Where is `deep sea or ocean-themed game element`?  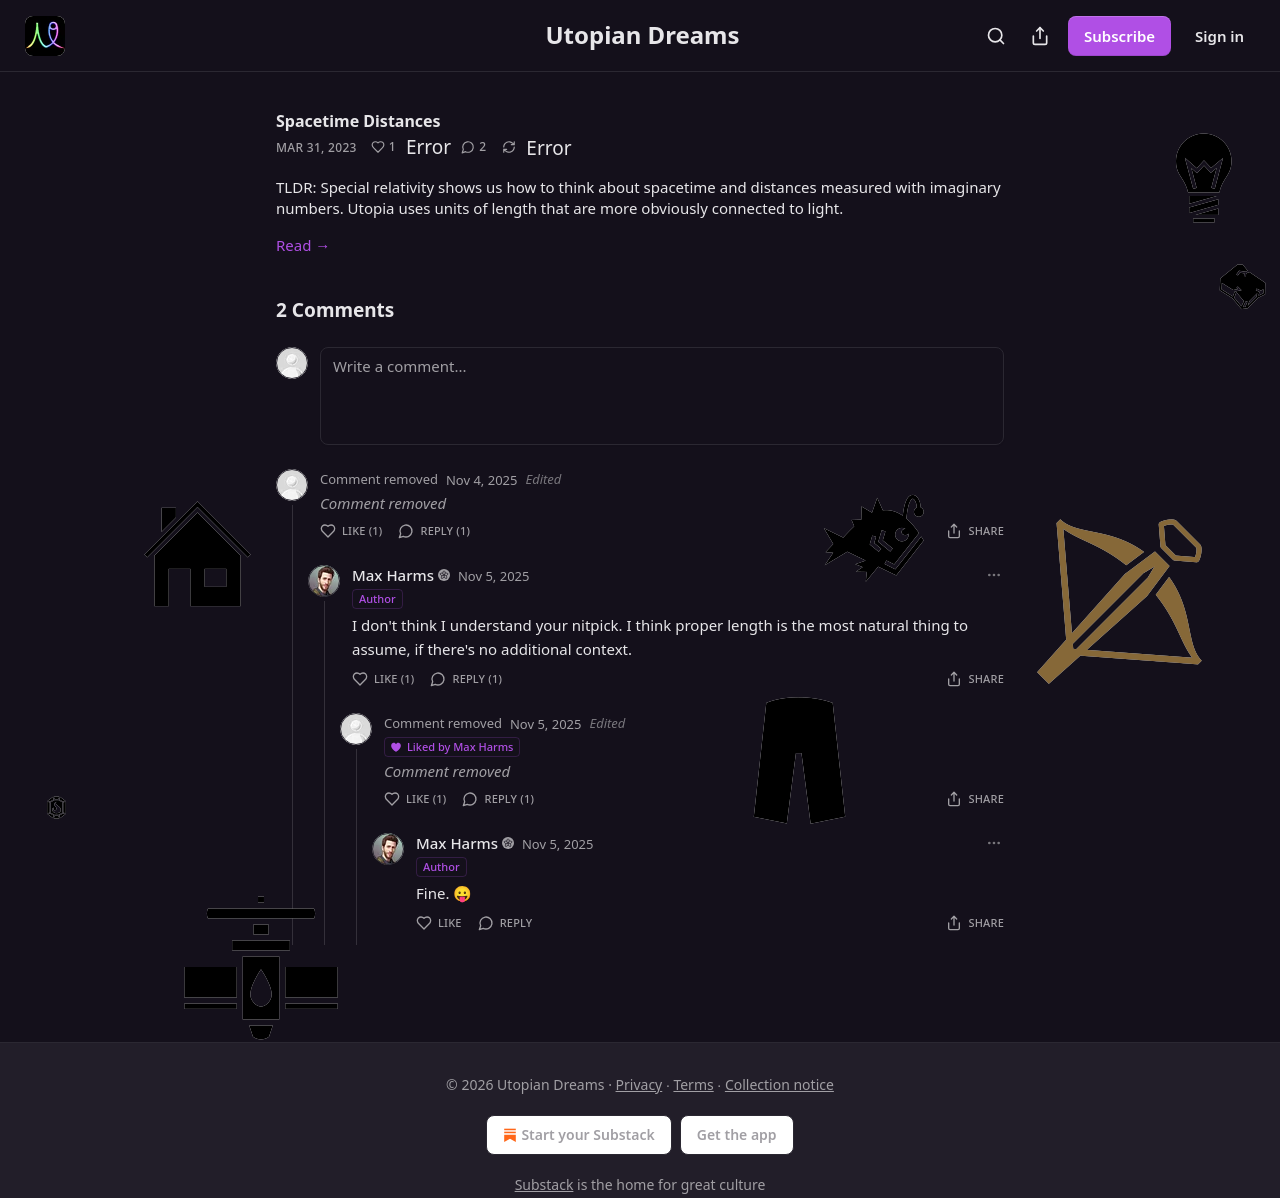
deep sea or ocean-themed game element is located at coordinates (873, 537).